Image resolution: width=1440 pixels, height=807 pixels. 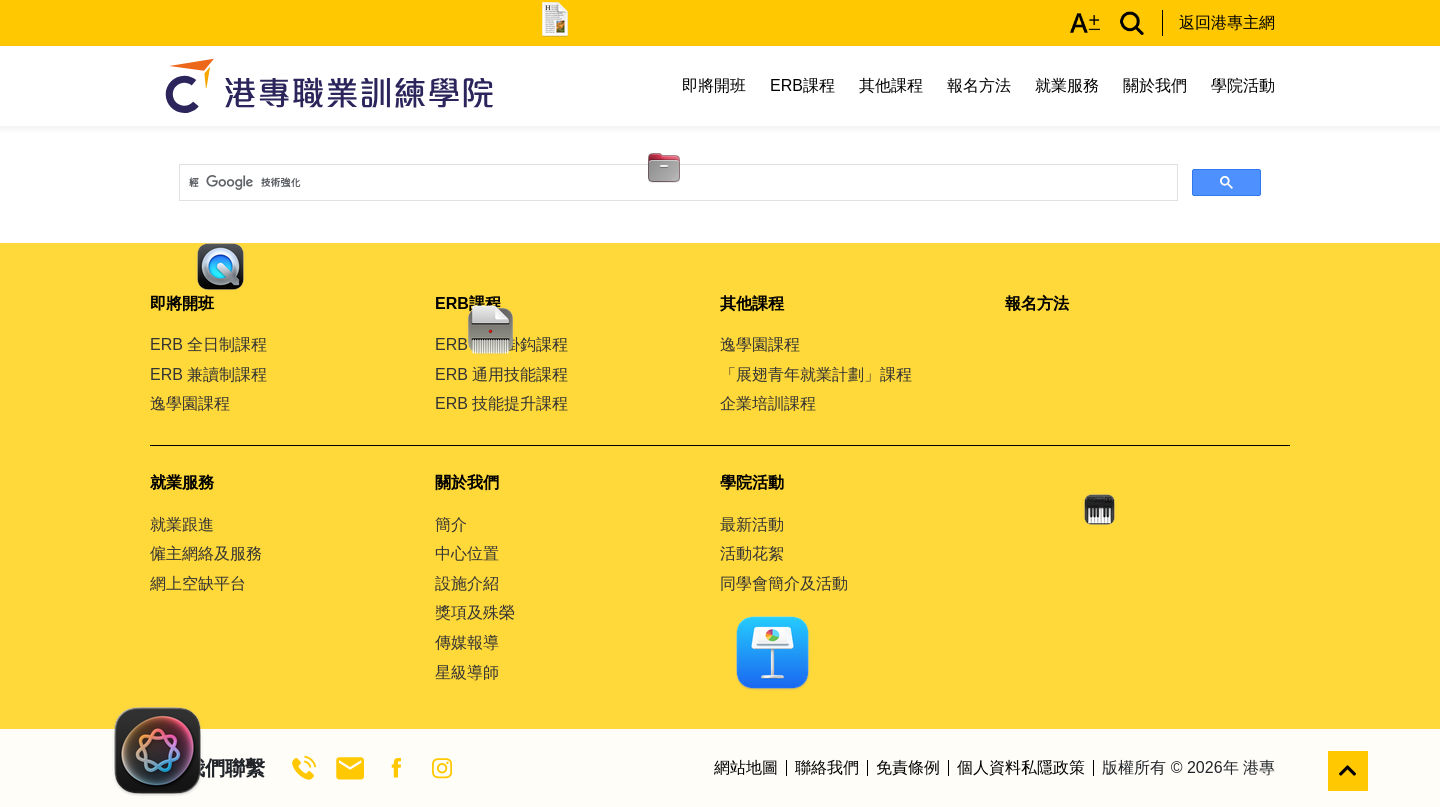 What do you see at coordinates (1099, 509) in the screenshot?
I see `open audio MIDI setup to configure sound devices` at bounding box center [1099, 509].